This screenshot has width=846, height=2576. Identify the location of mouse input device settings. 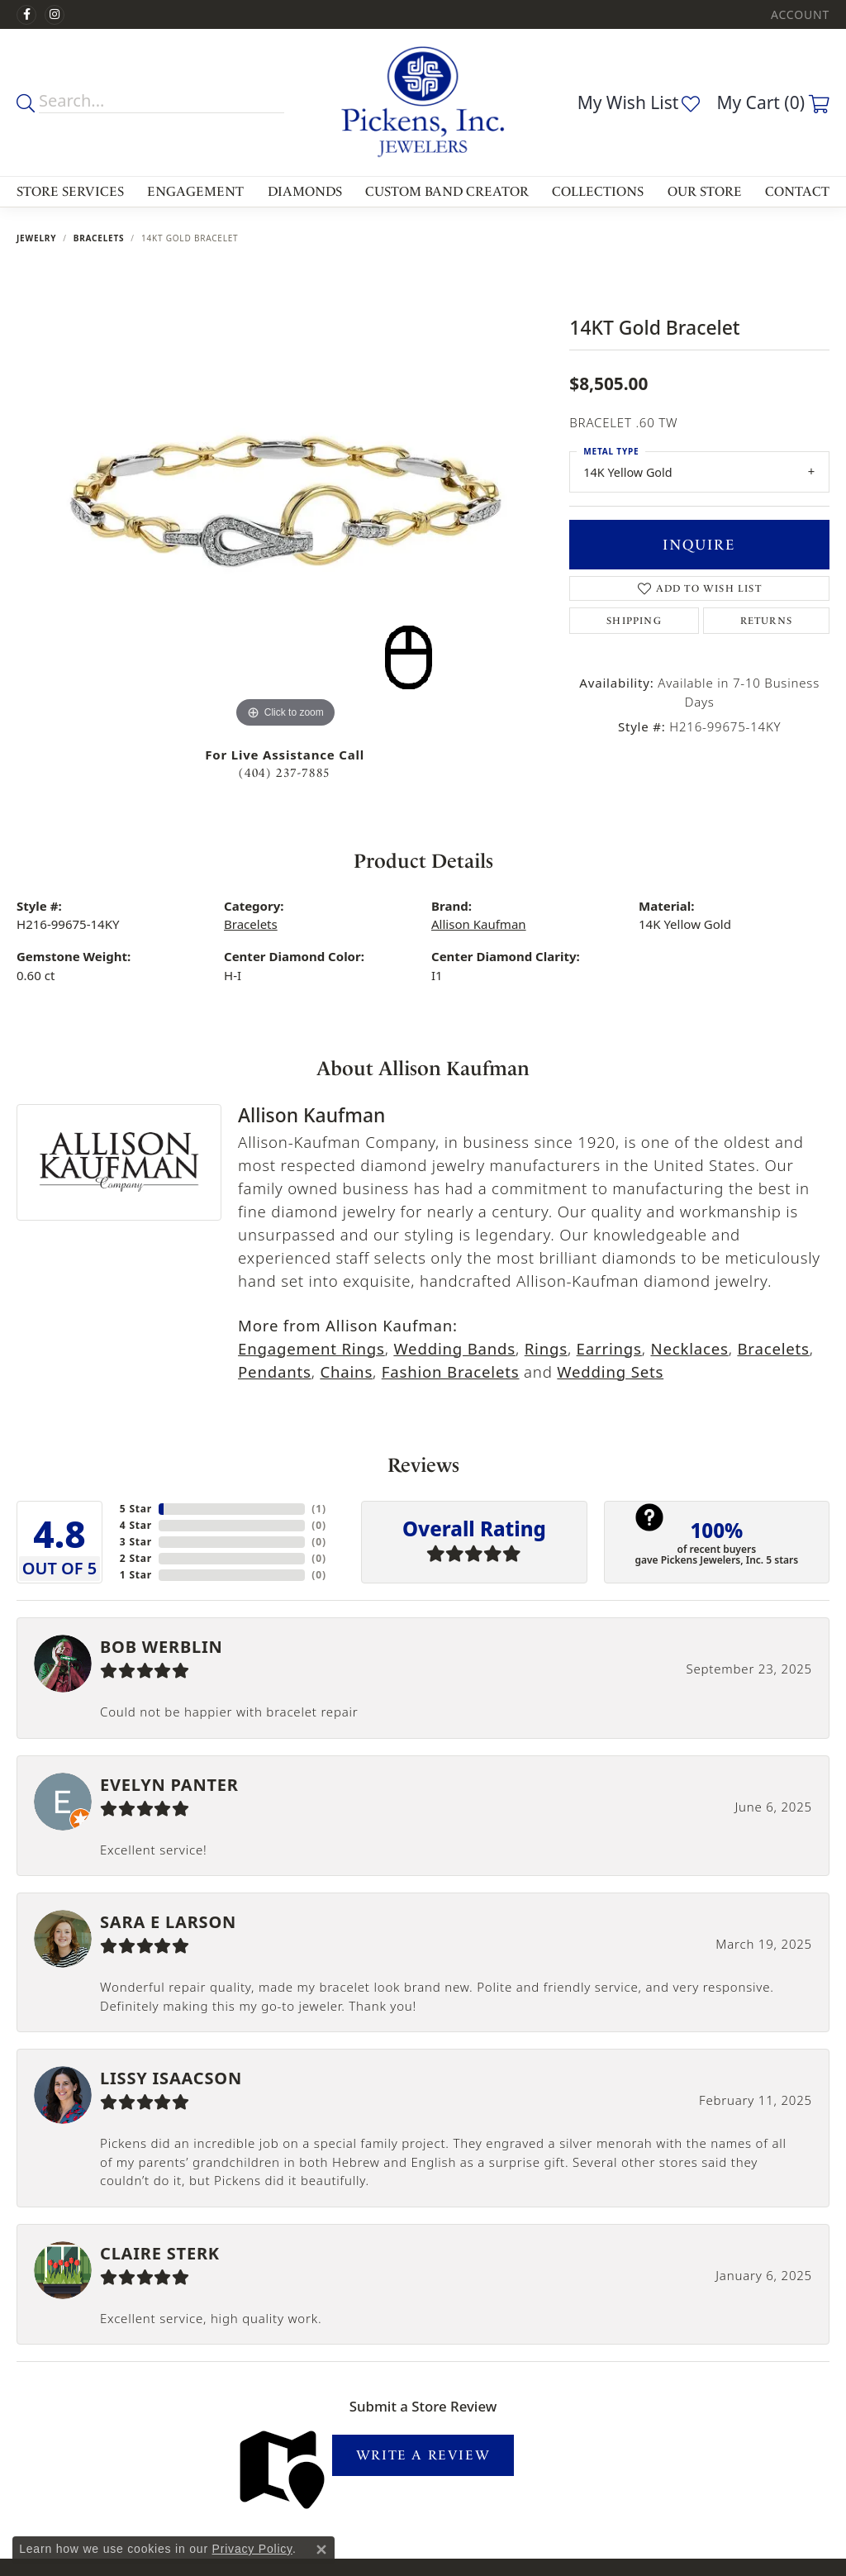
(408, 657).